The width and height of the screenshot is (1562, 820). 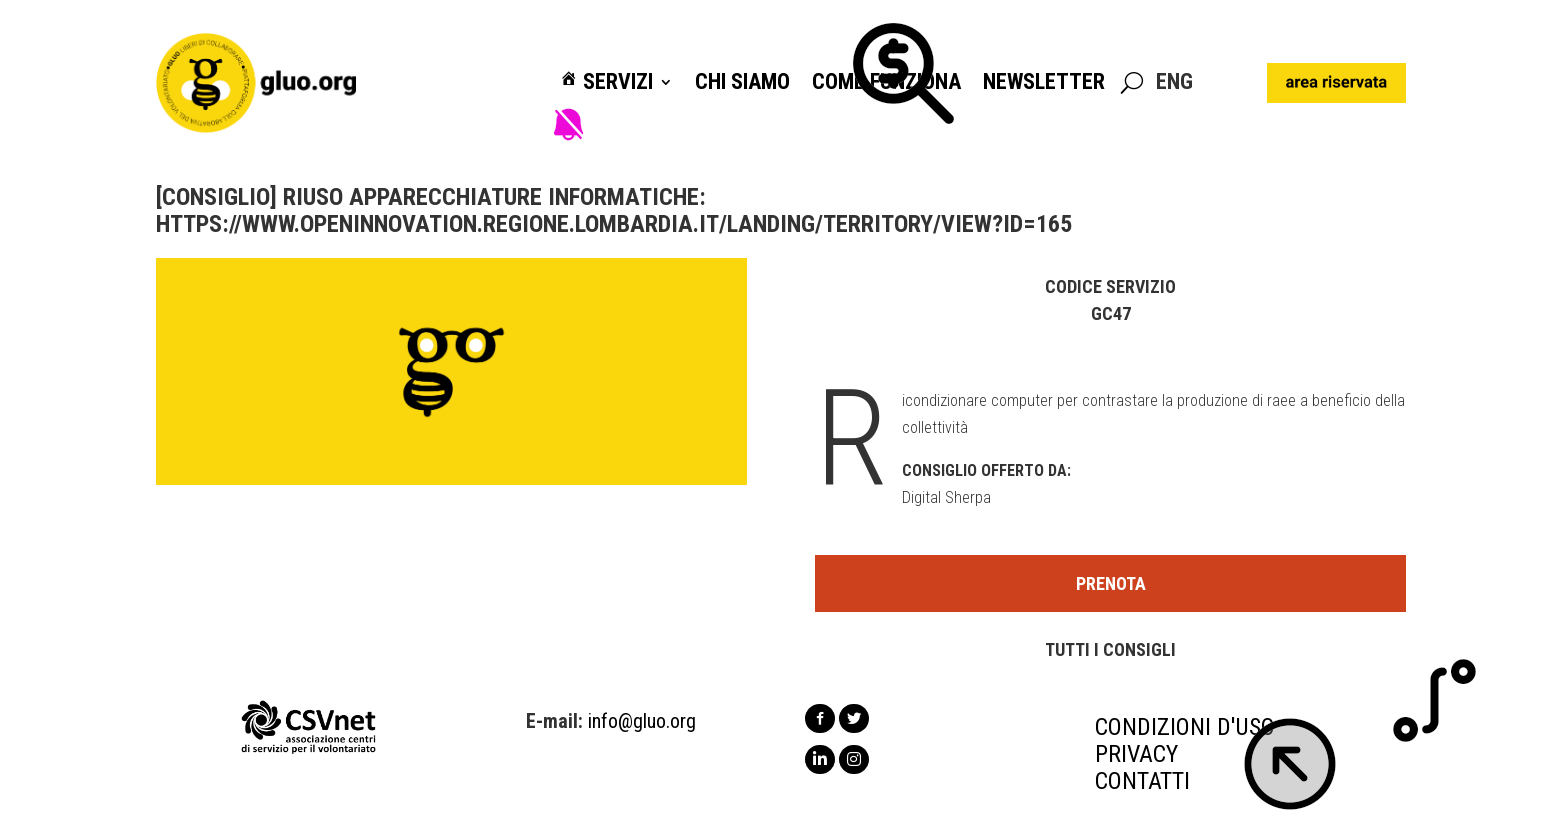 What do you see at coordinates (568, 124) in the screenshot?
I see `mute notifications` at bounding box center [568, 124].